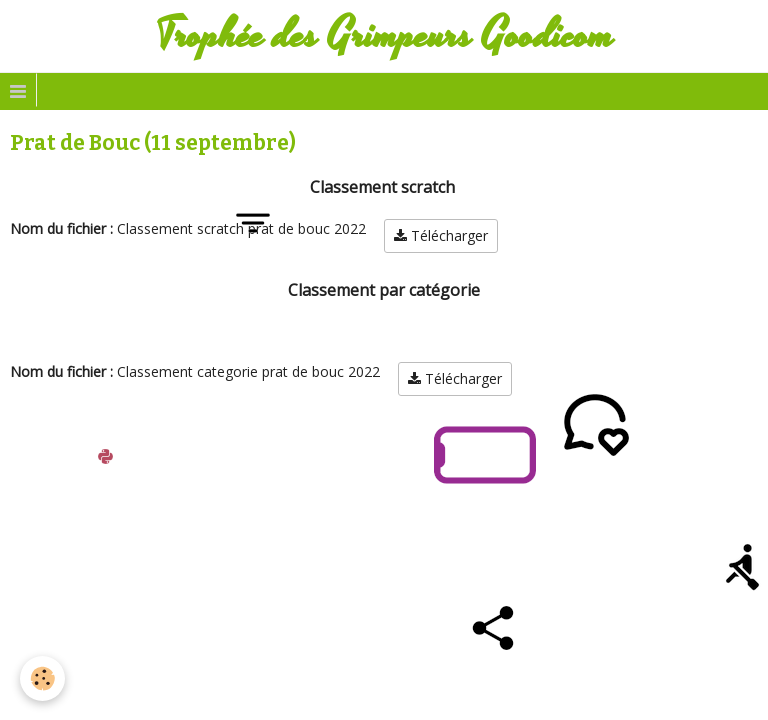  I want to click on view liked or favorited messages, so click(595, 422).